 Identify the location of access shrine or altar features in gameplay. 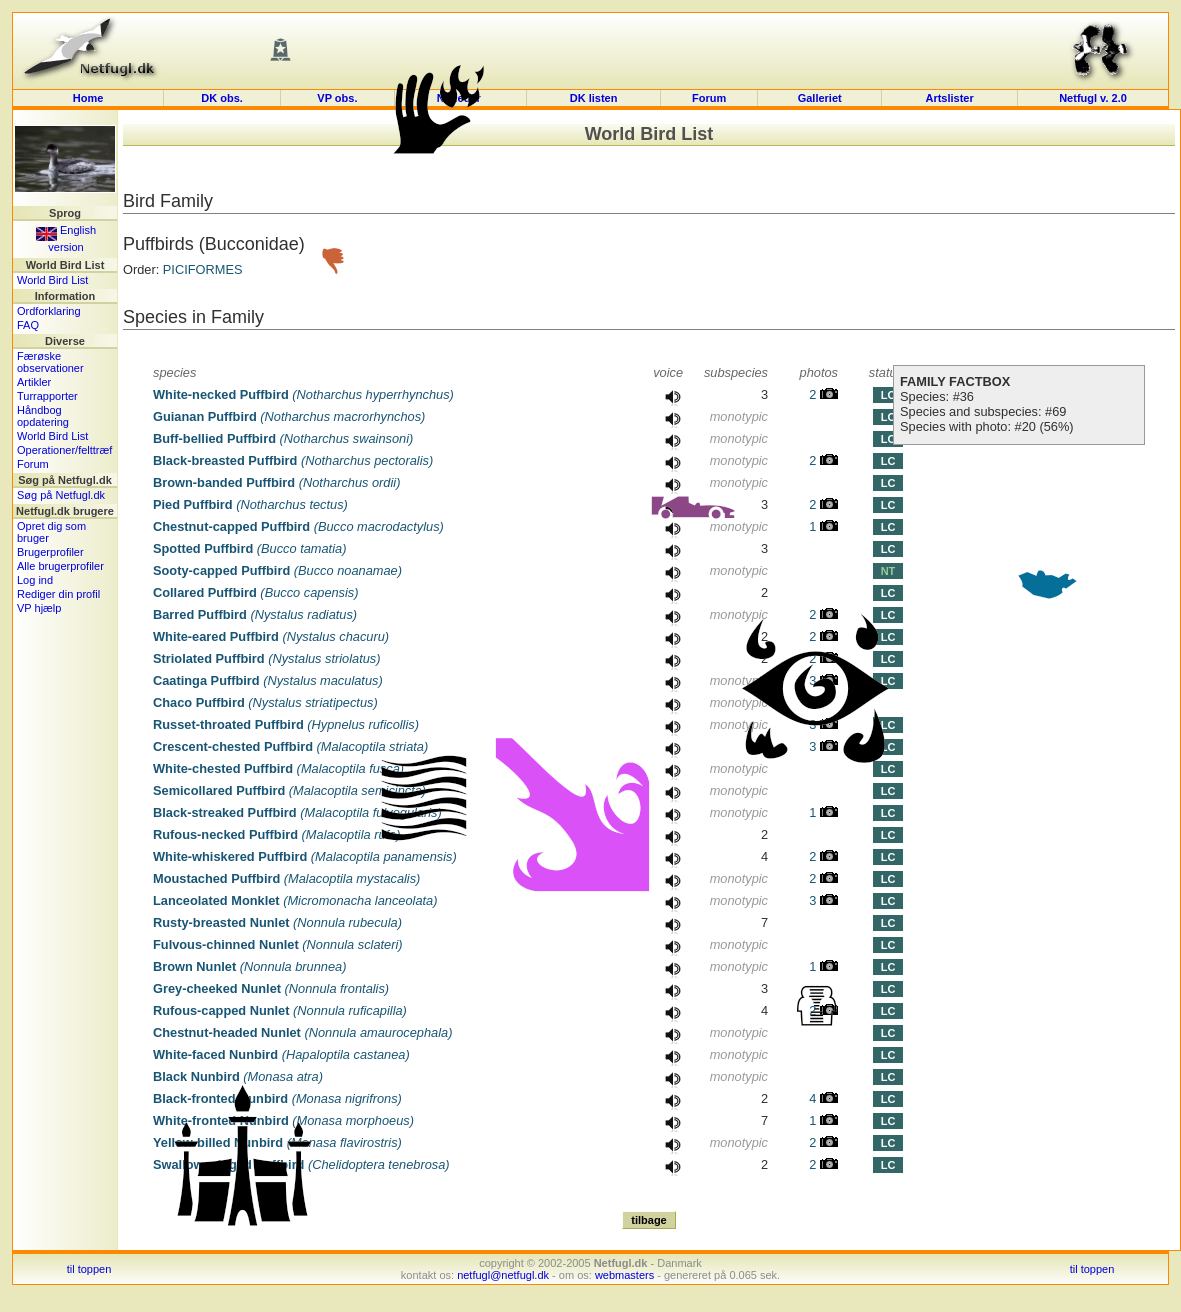
(280, 49).